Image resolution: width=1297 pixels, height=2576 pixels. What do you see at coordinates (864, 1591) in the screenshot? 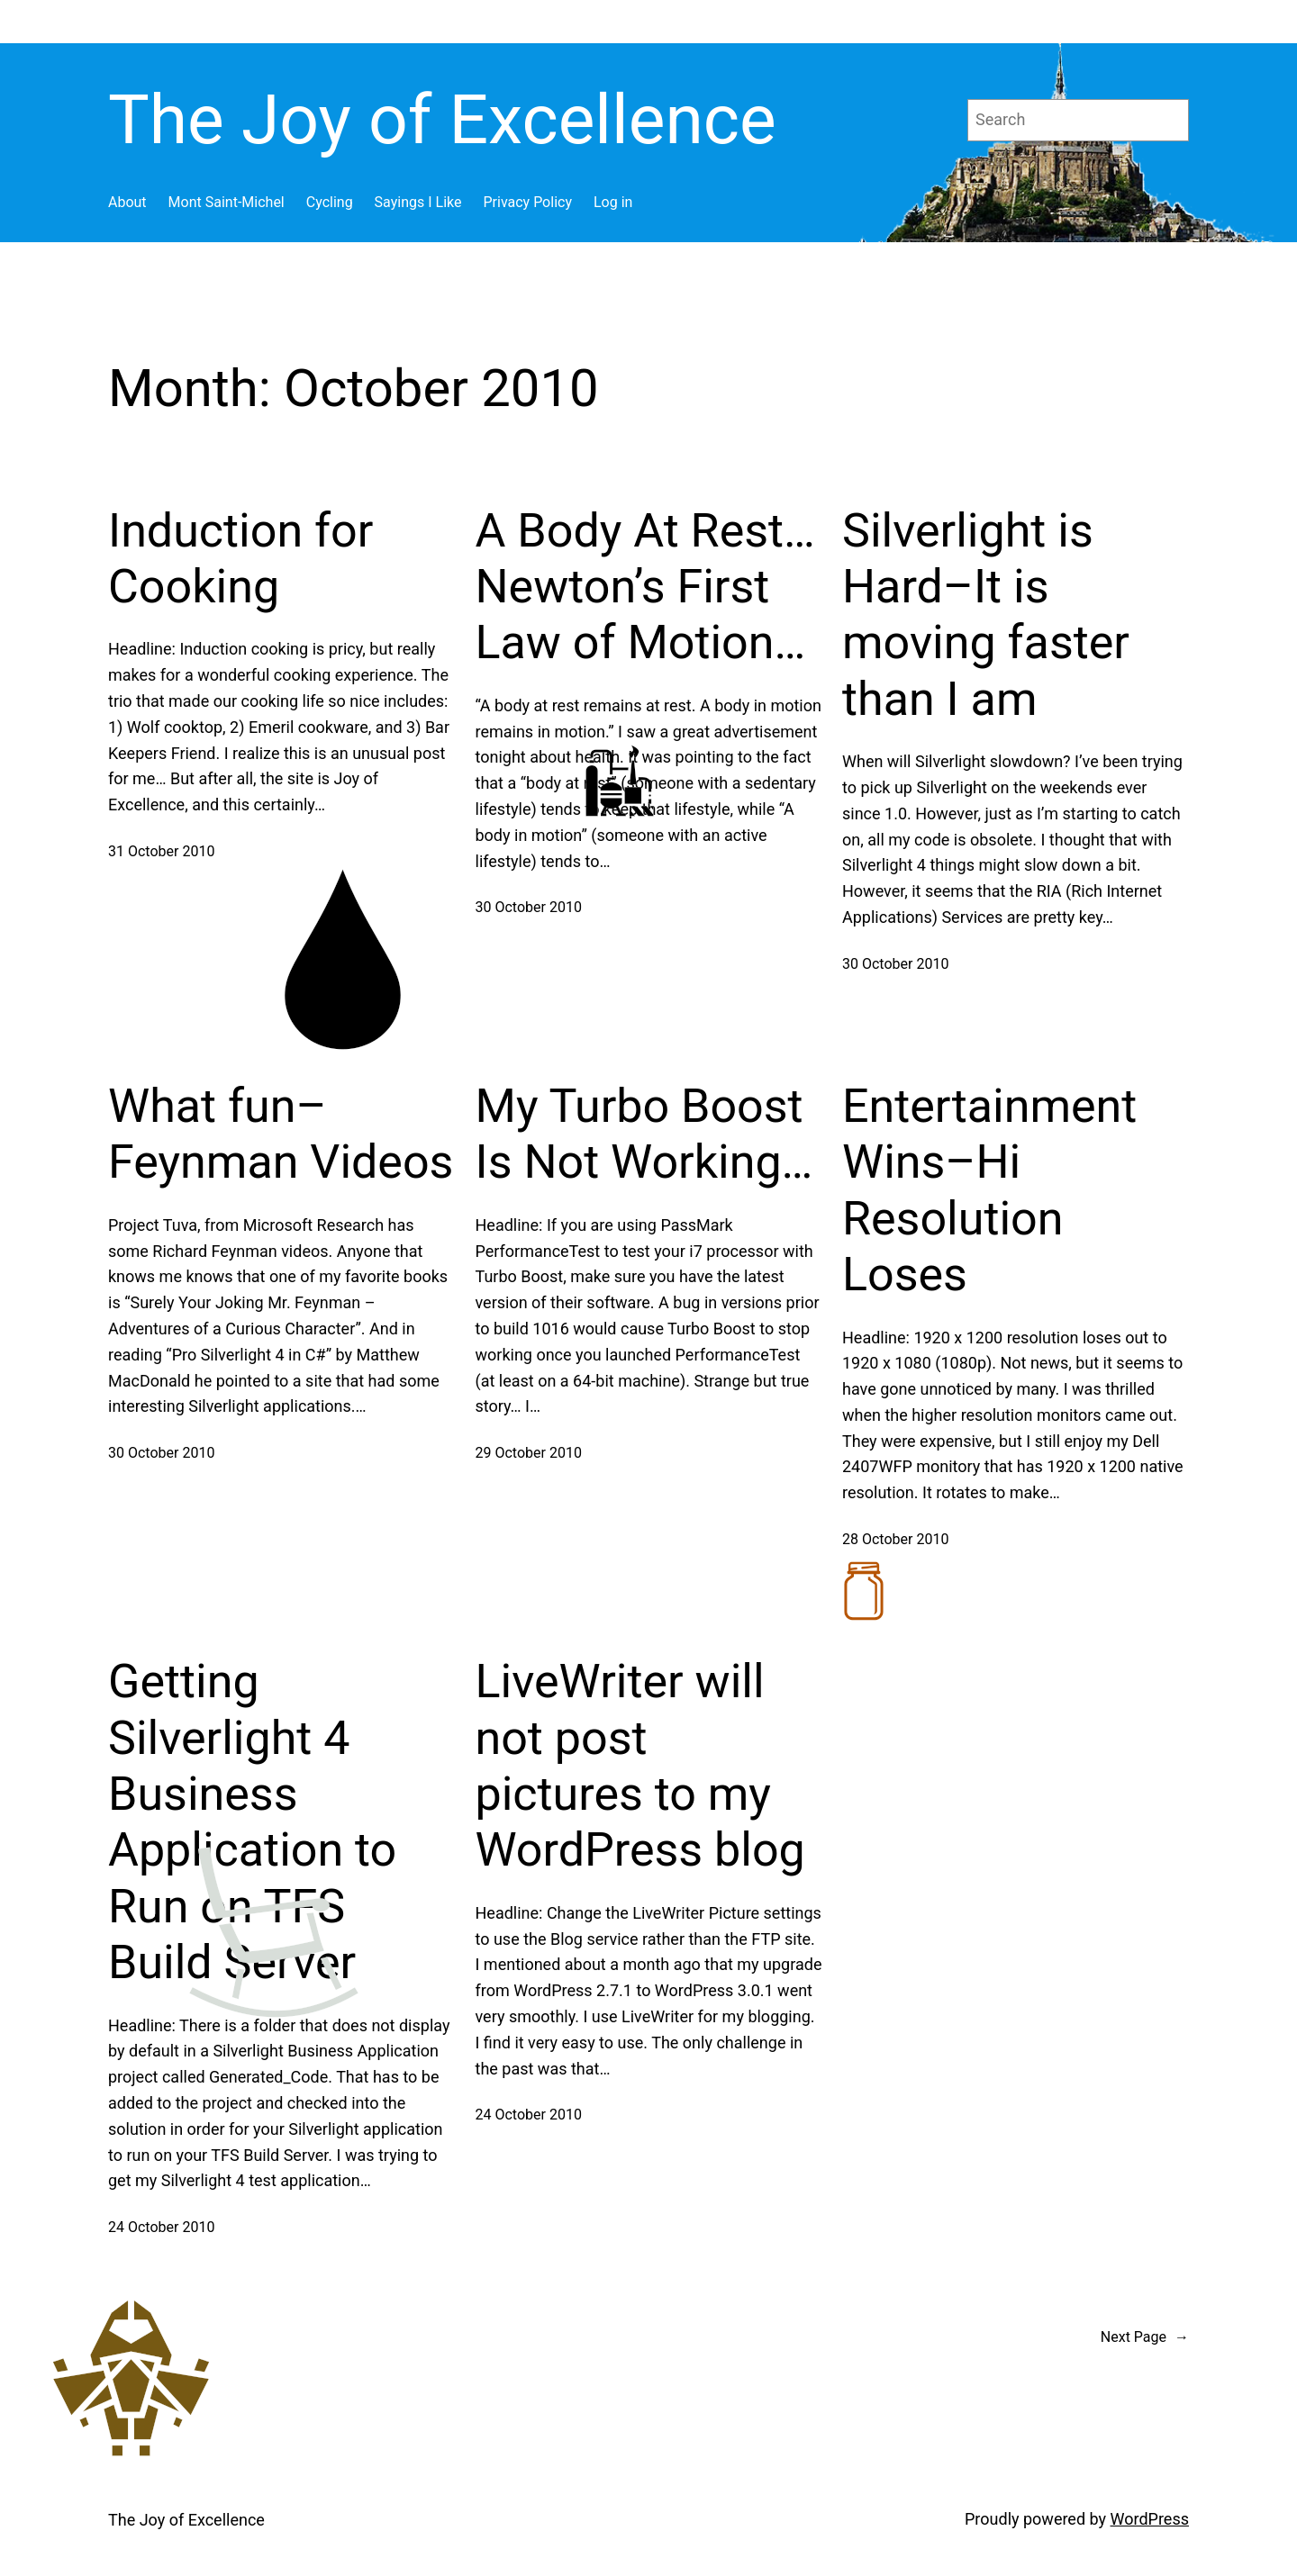
I see `access preserved items or storage` at bounding box center [864, 1591].